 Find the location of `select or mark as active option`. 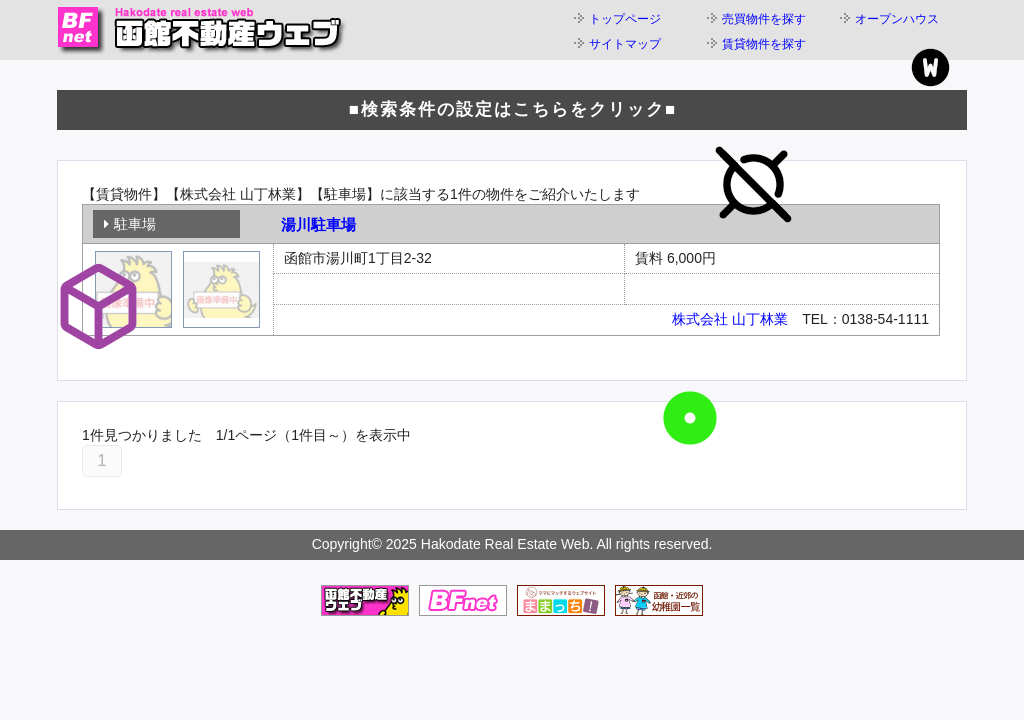

select or mark as active option is located at coordinates (690, 418).